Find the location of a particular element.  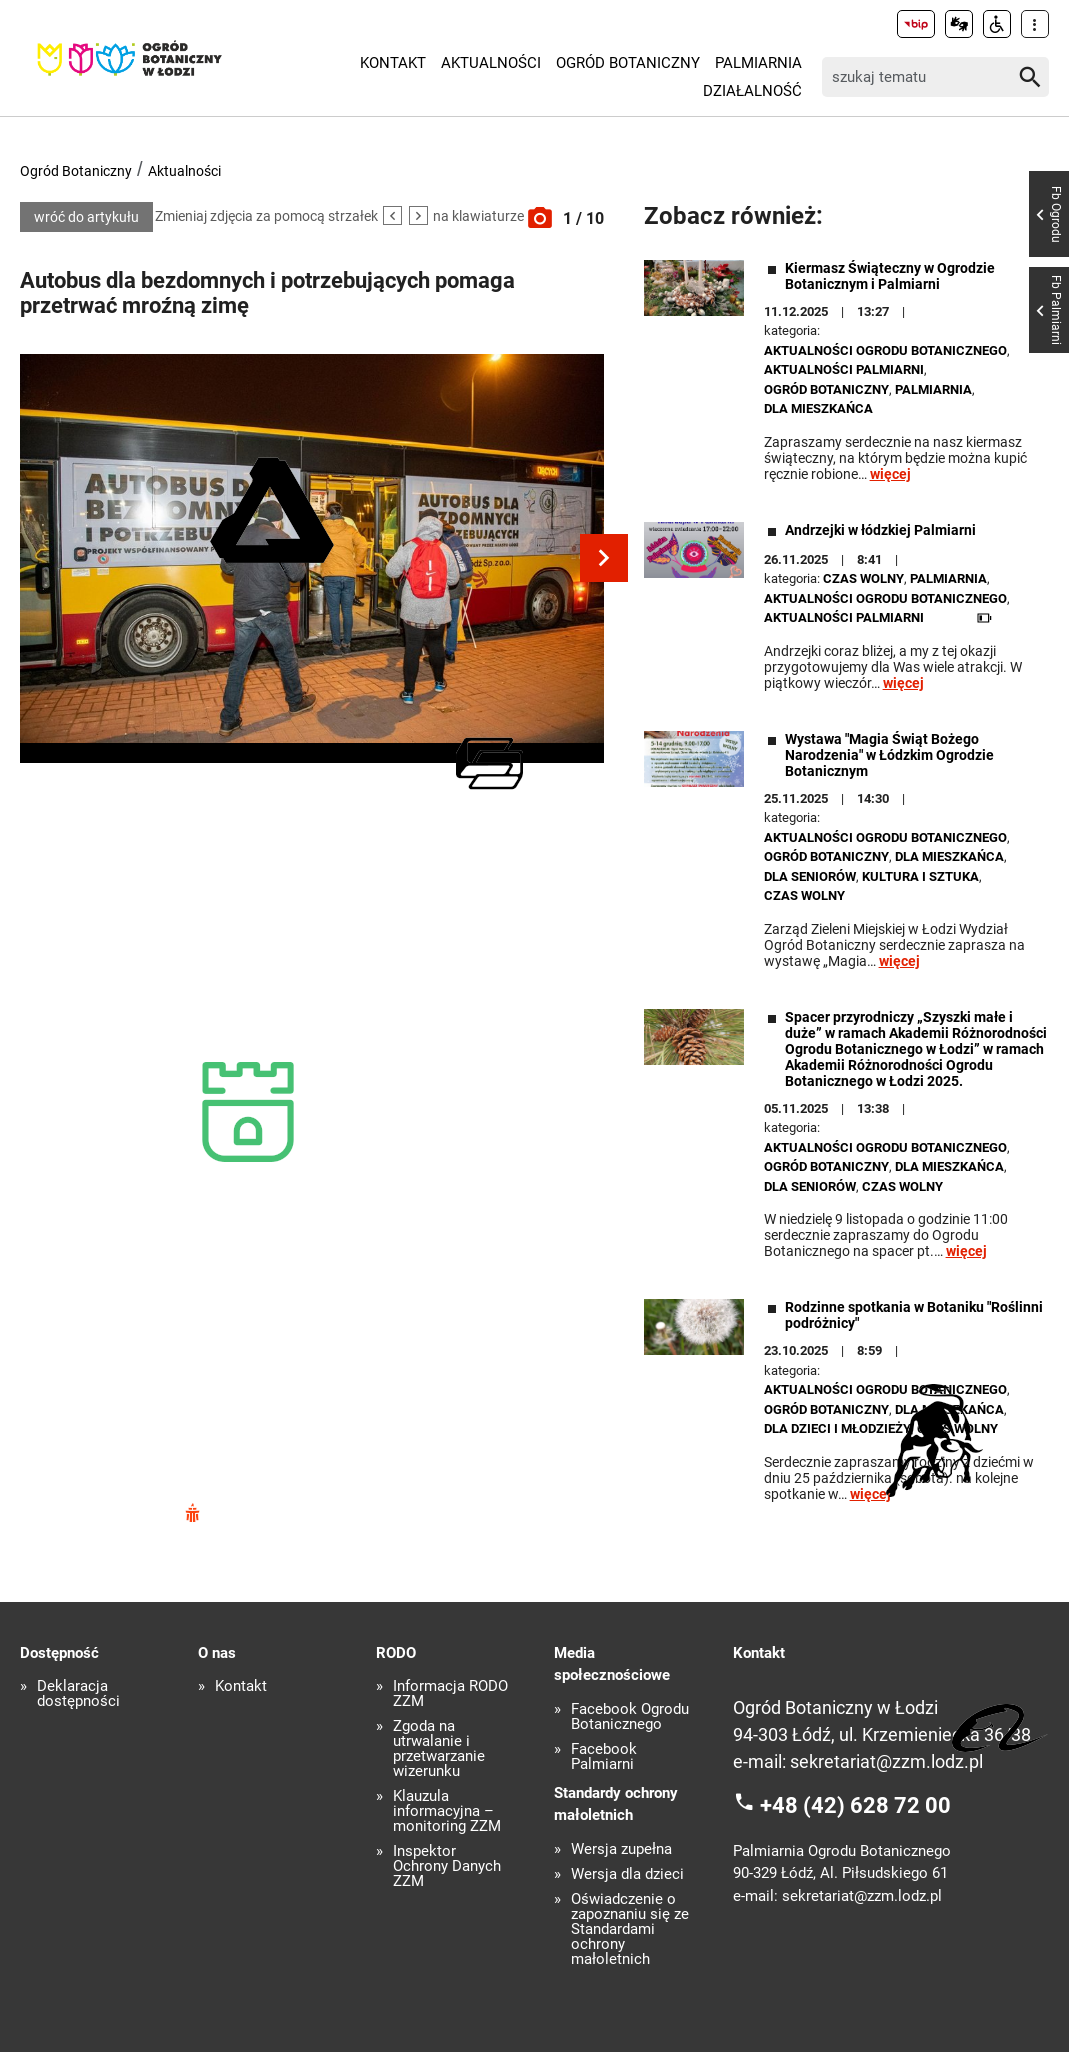

SST framework logo is located at coordinates (489, 763).